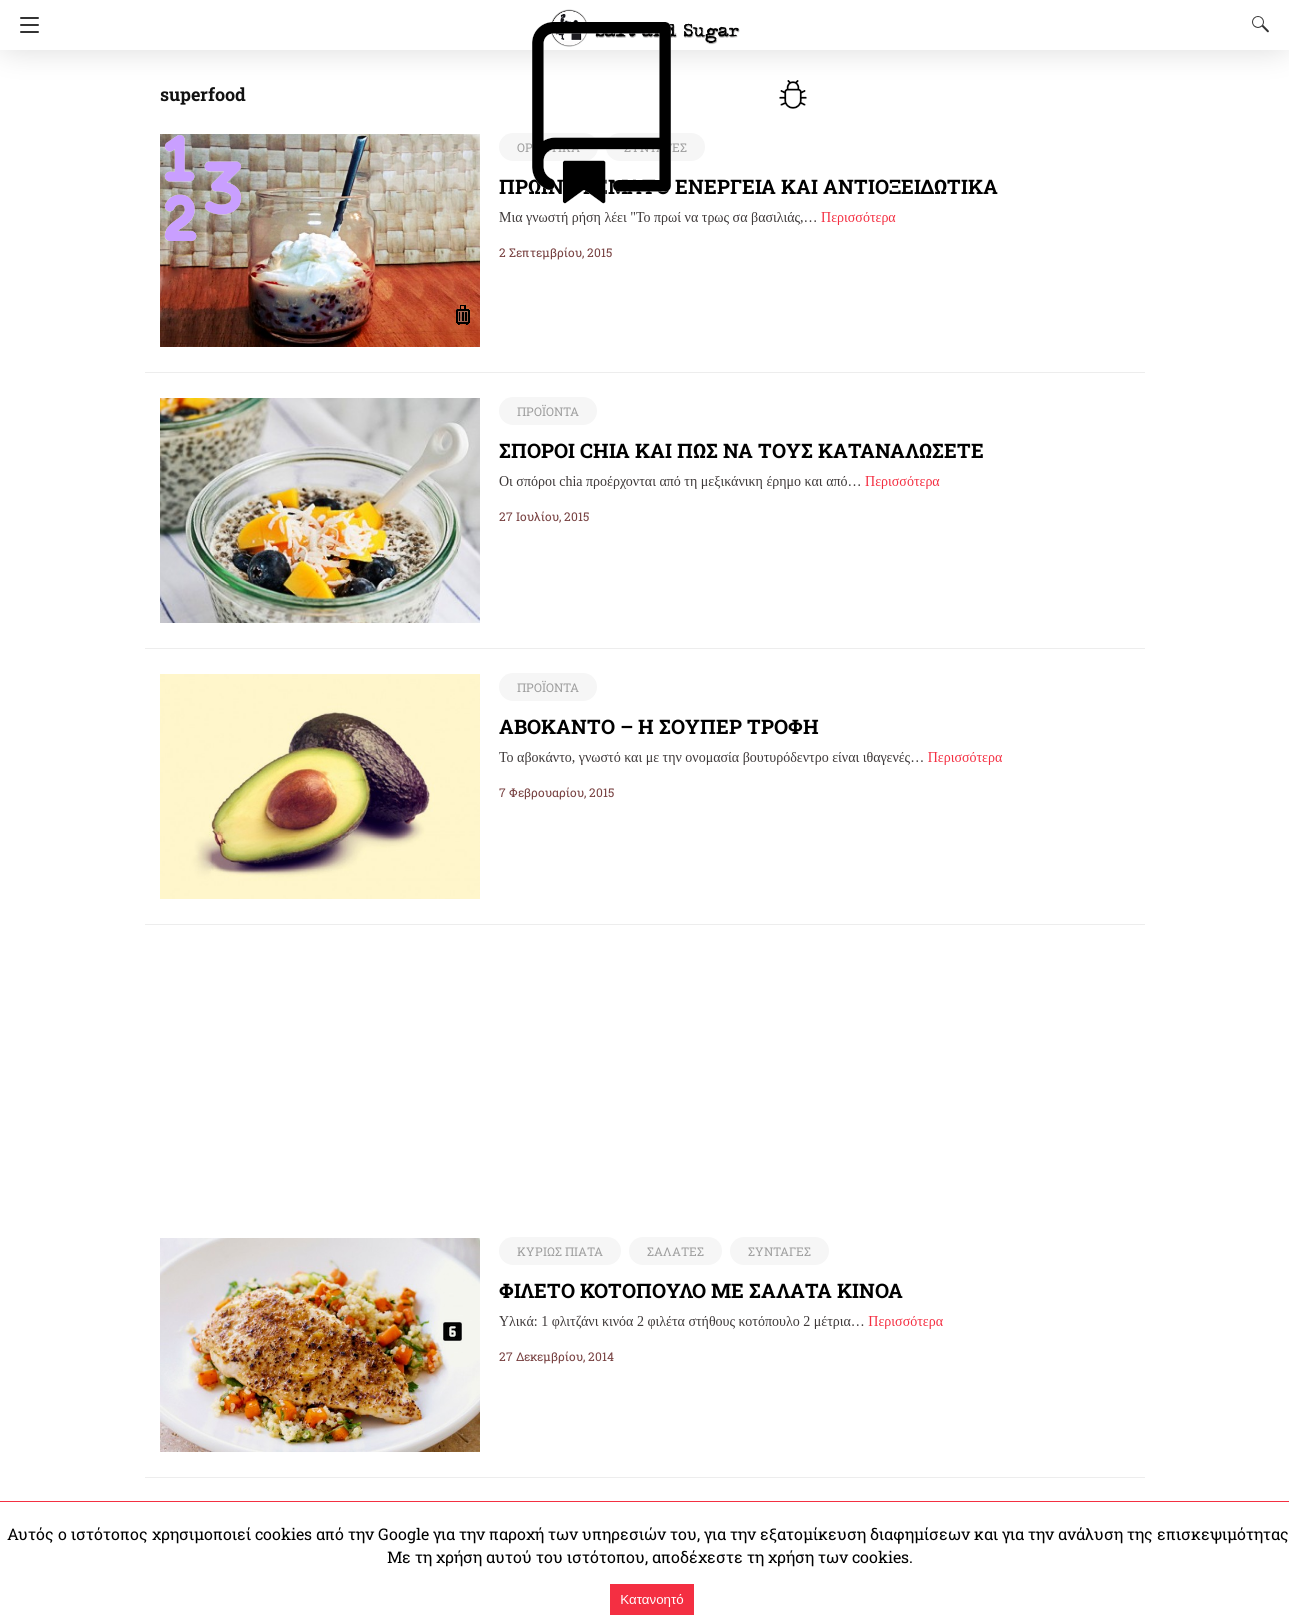  I want to click on manage travel or luggage details, so click(463, 315).